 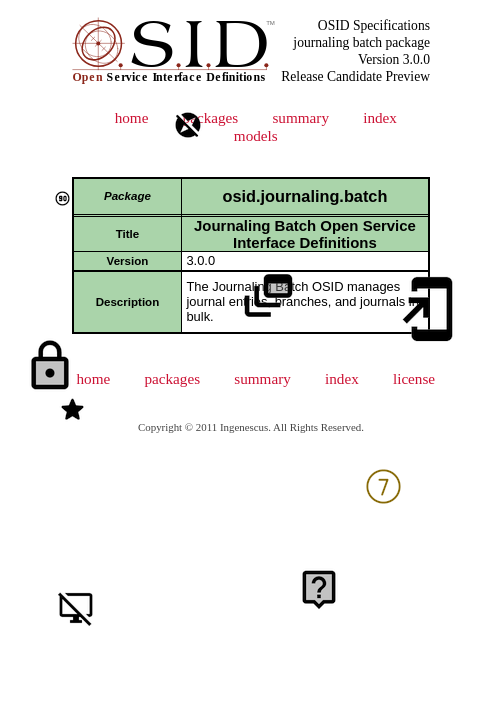 What do you see at coordinates (76, 608) in the screenshot?
I see `desktop access is currently disabled` at bounding box center [76, 608].